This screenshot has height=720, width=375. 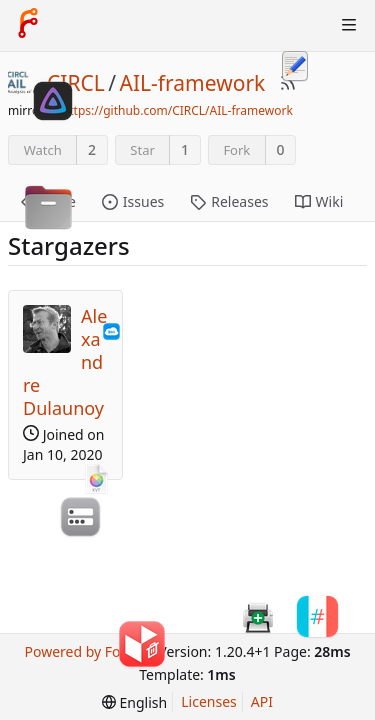 I want to click on open jellyfin media server app, so click(x=53, y=101).